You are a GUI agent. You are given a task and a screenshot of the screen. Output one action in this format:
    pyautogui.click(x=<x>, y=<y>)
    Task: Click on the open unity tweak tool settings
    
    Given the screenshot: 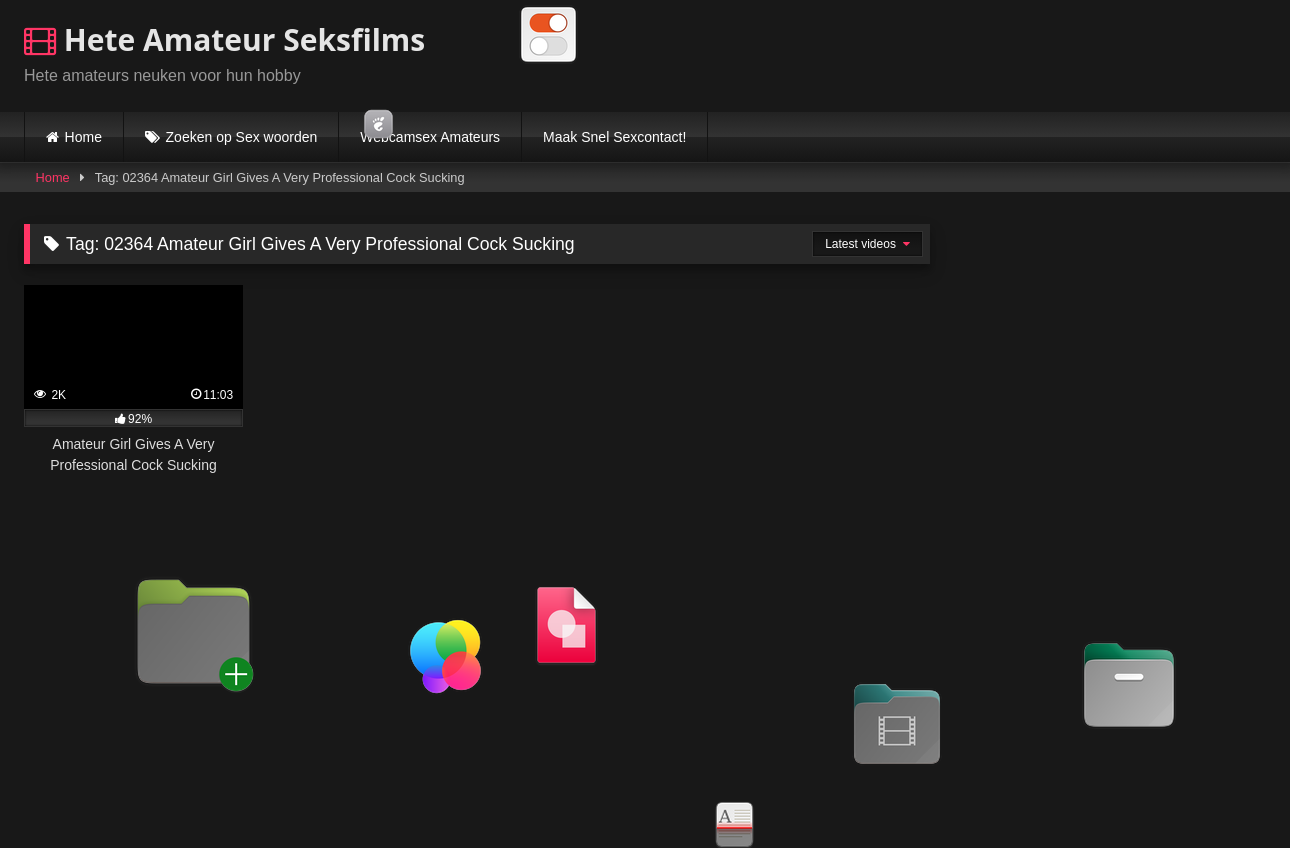 What is the action you would take?
    pyautogui.click(x=548, y=34)
    